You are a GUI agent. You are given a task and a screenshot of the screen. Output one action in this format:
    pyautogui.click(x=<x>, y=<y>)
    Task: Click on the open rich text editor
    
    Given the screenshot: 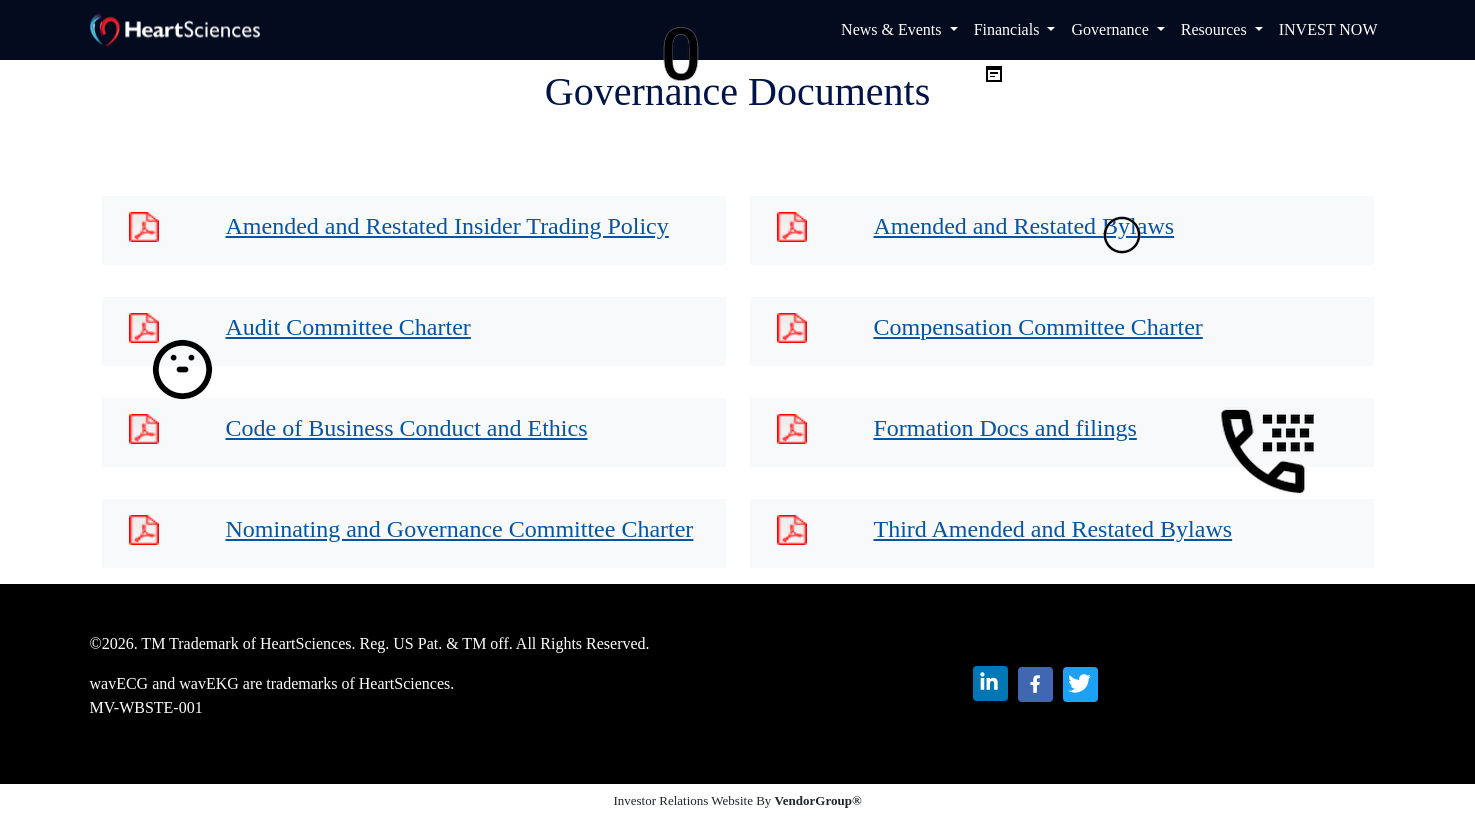 What is the action you would take?
    pyautogui.click(x=994, y=74)
    